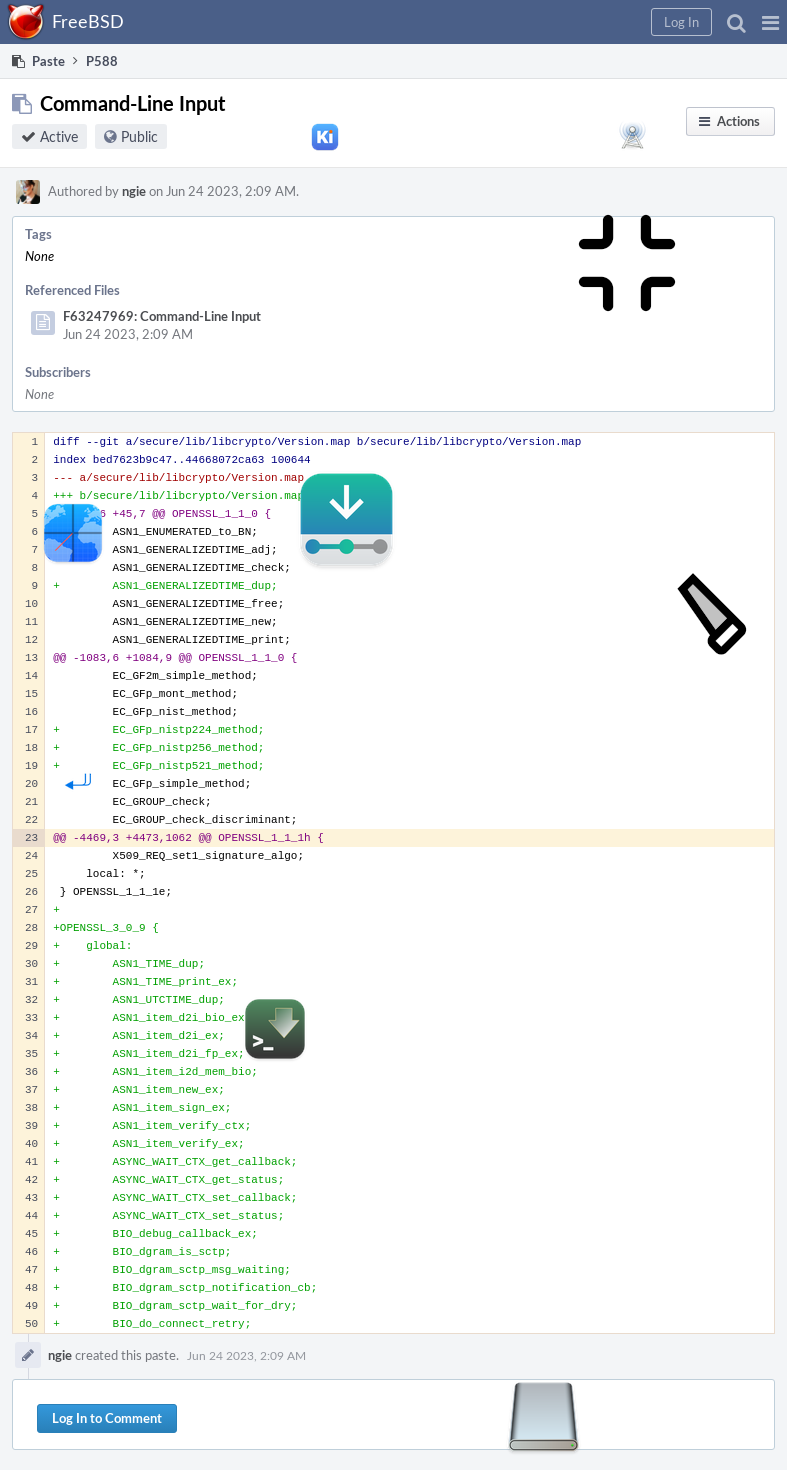 This screenshot has height=1470, width=787. I want to click on open the ubiquity installer application, so click(346, 519).